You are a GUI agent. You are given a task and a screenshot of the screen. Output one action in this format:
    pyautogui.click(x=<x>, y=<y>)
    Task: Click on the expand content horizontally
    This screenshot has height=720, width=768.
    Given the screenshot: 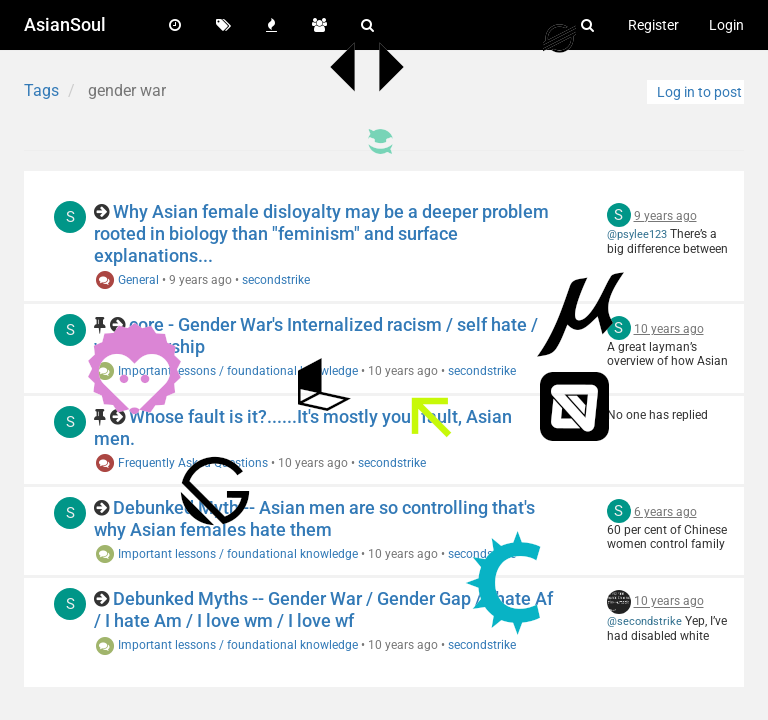 What is the action you would take?
    pyautogui.click(x=367, y=67)
    